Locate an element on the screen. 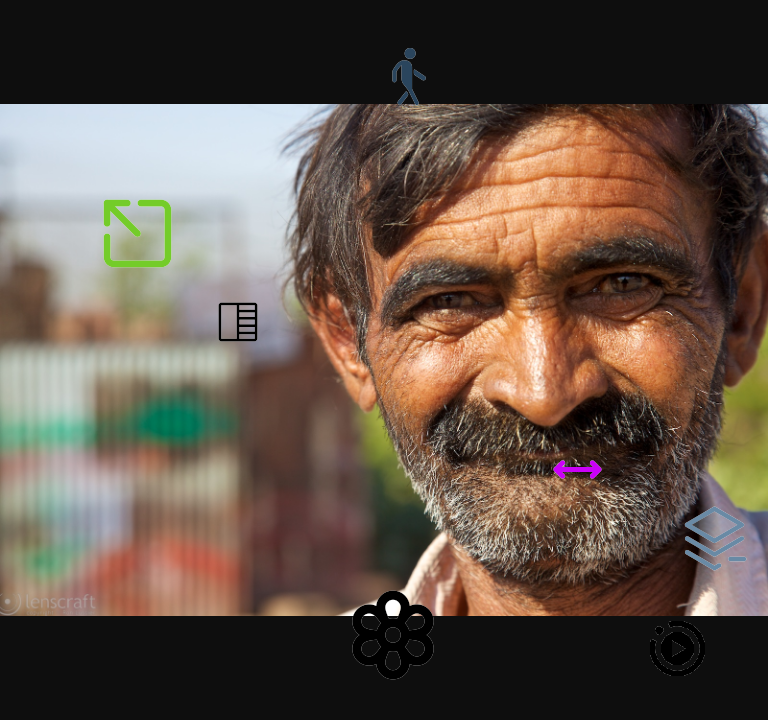  adjust width or resize horizontally is located at coordinates (577, 469).